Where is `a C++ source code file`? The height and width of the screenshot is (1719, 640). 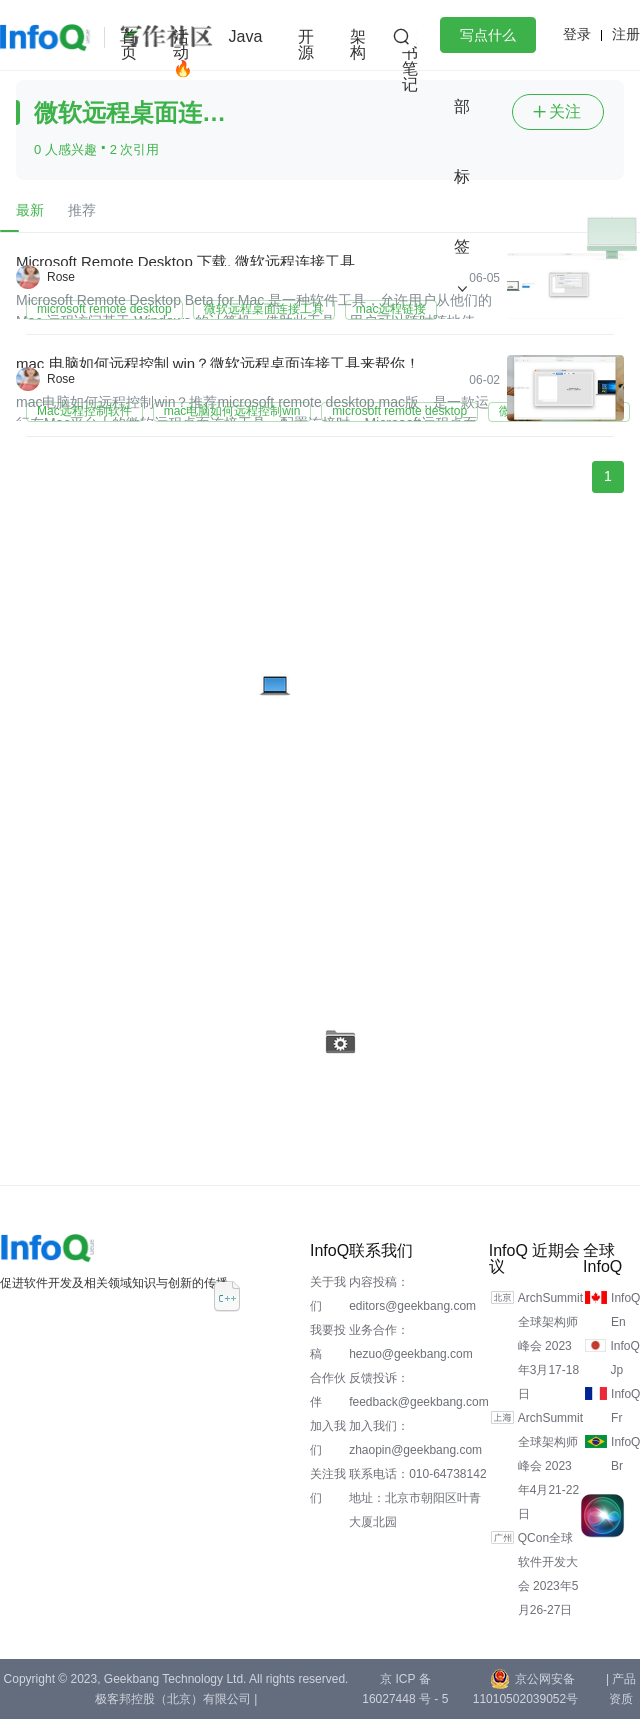 a C++ source code file is located at coordinates (227, 1296).